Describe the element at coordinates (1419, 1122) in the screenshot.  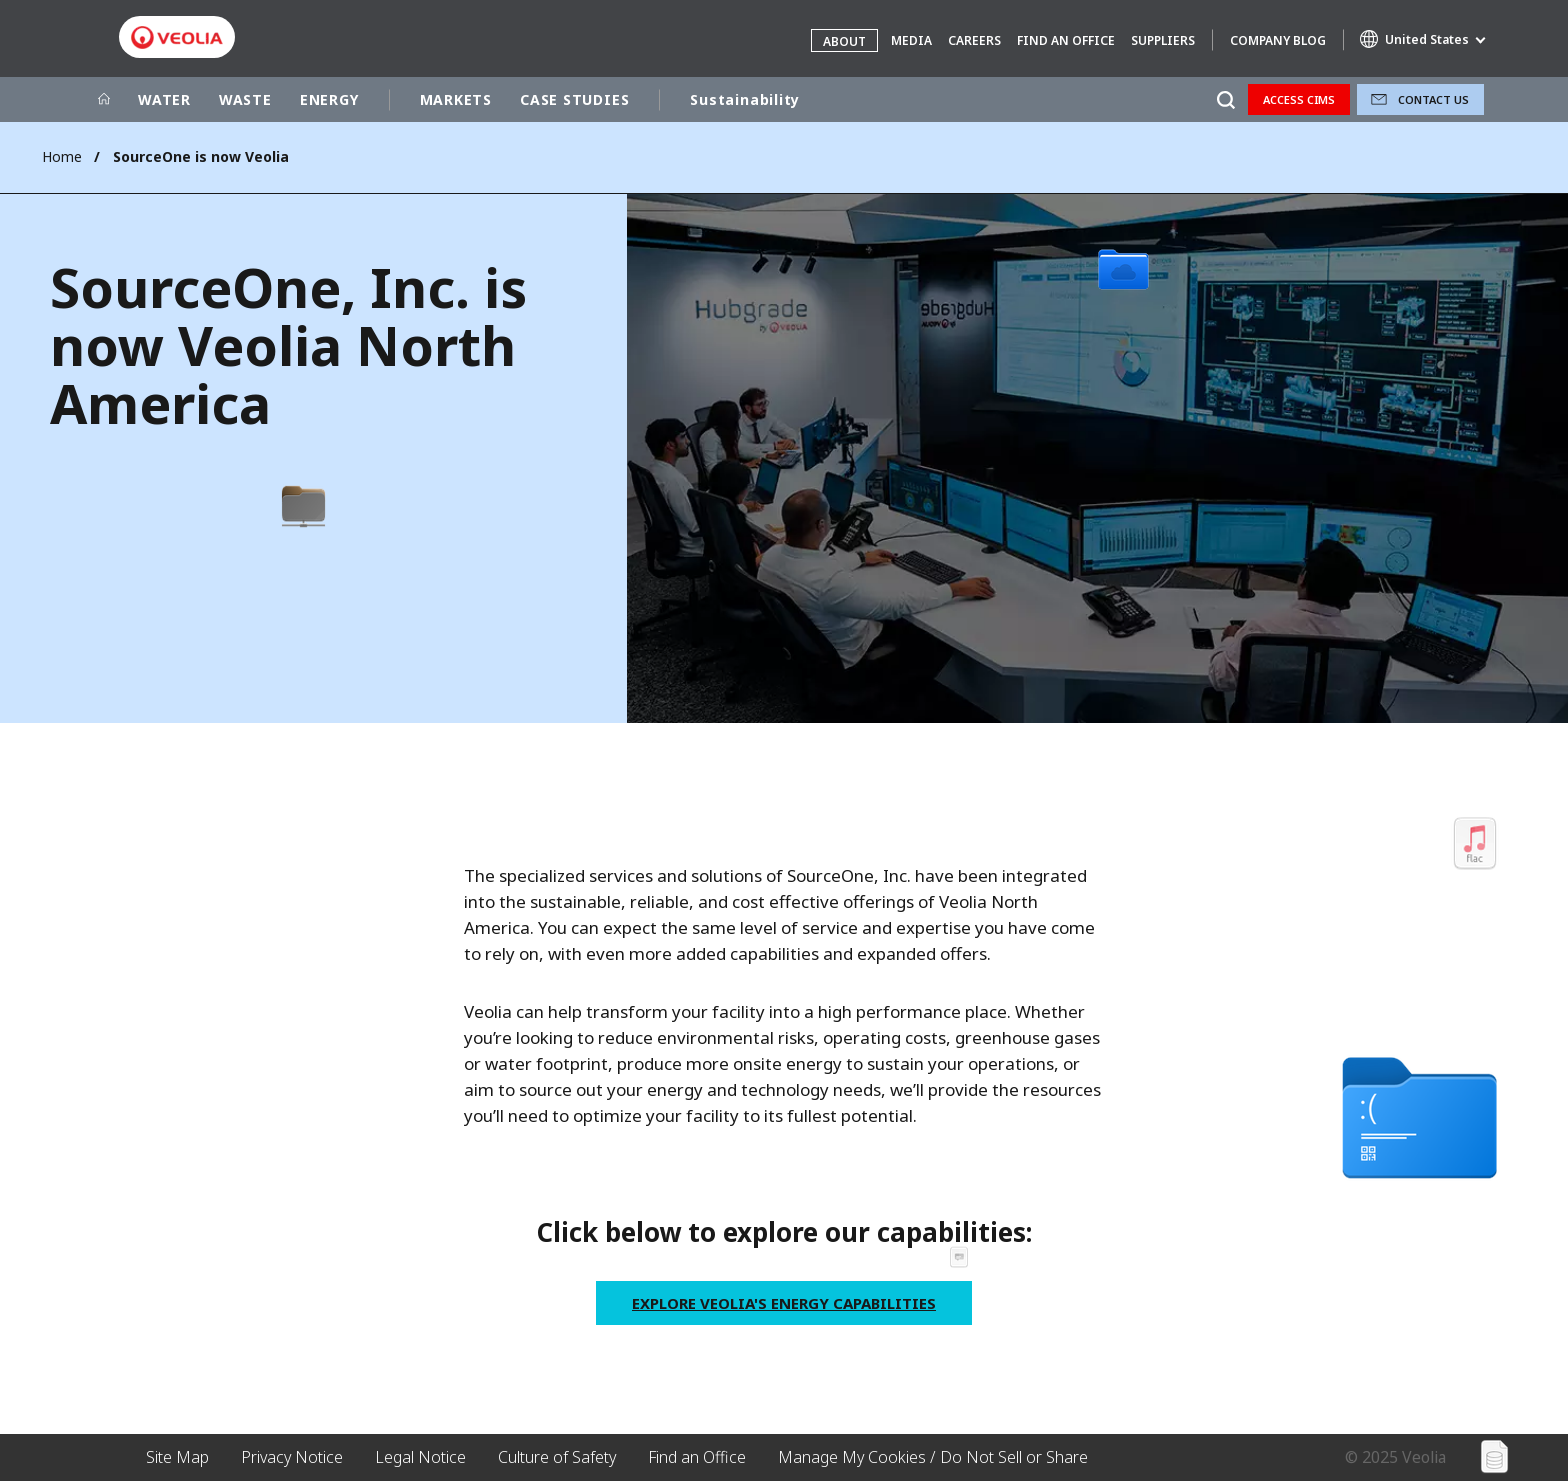
I see `folder containing system crash logs or error reports` at that location.